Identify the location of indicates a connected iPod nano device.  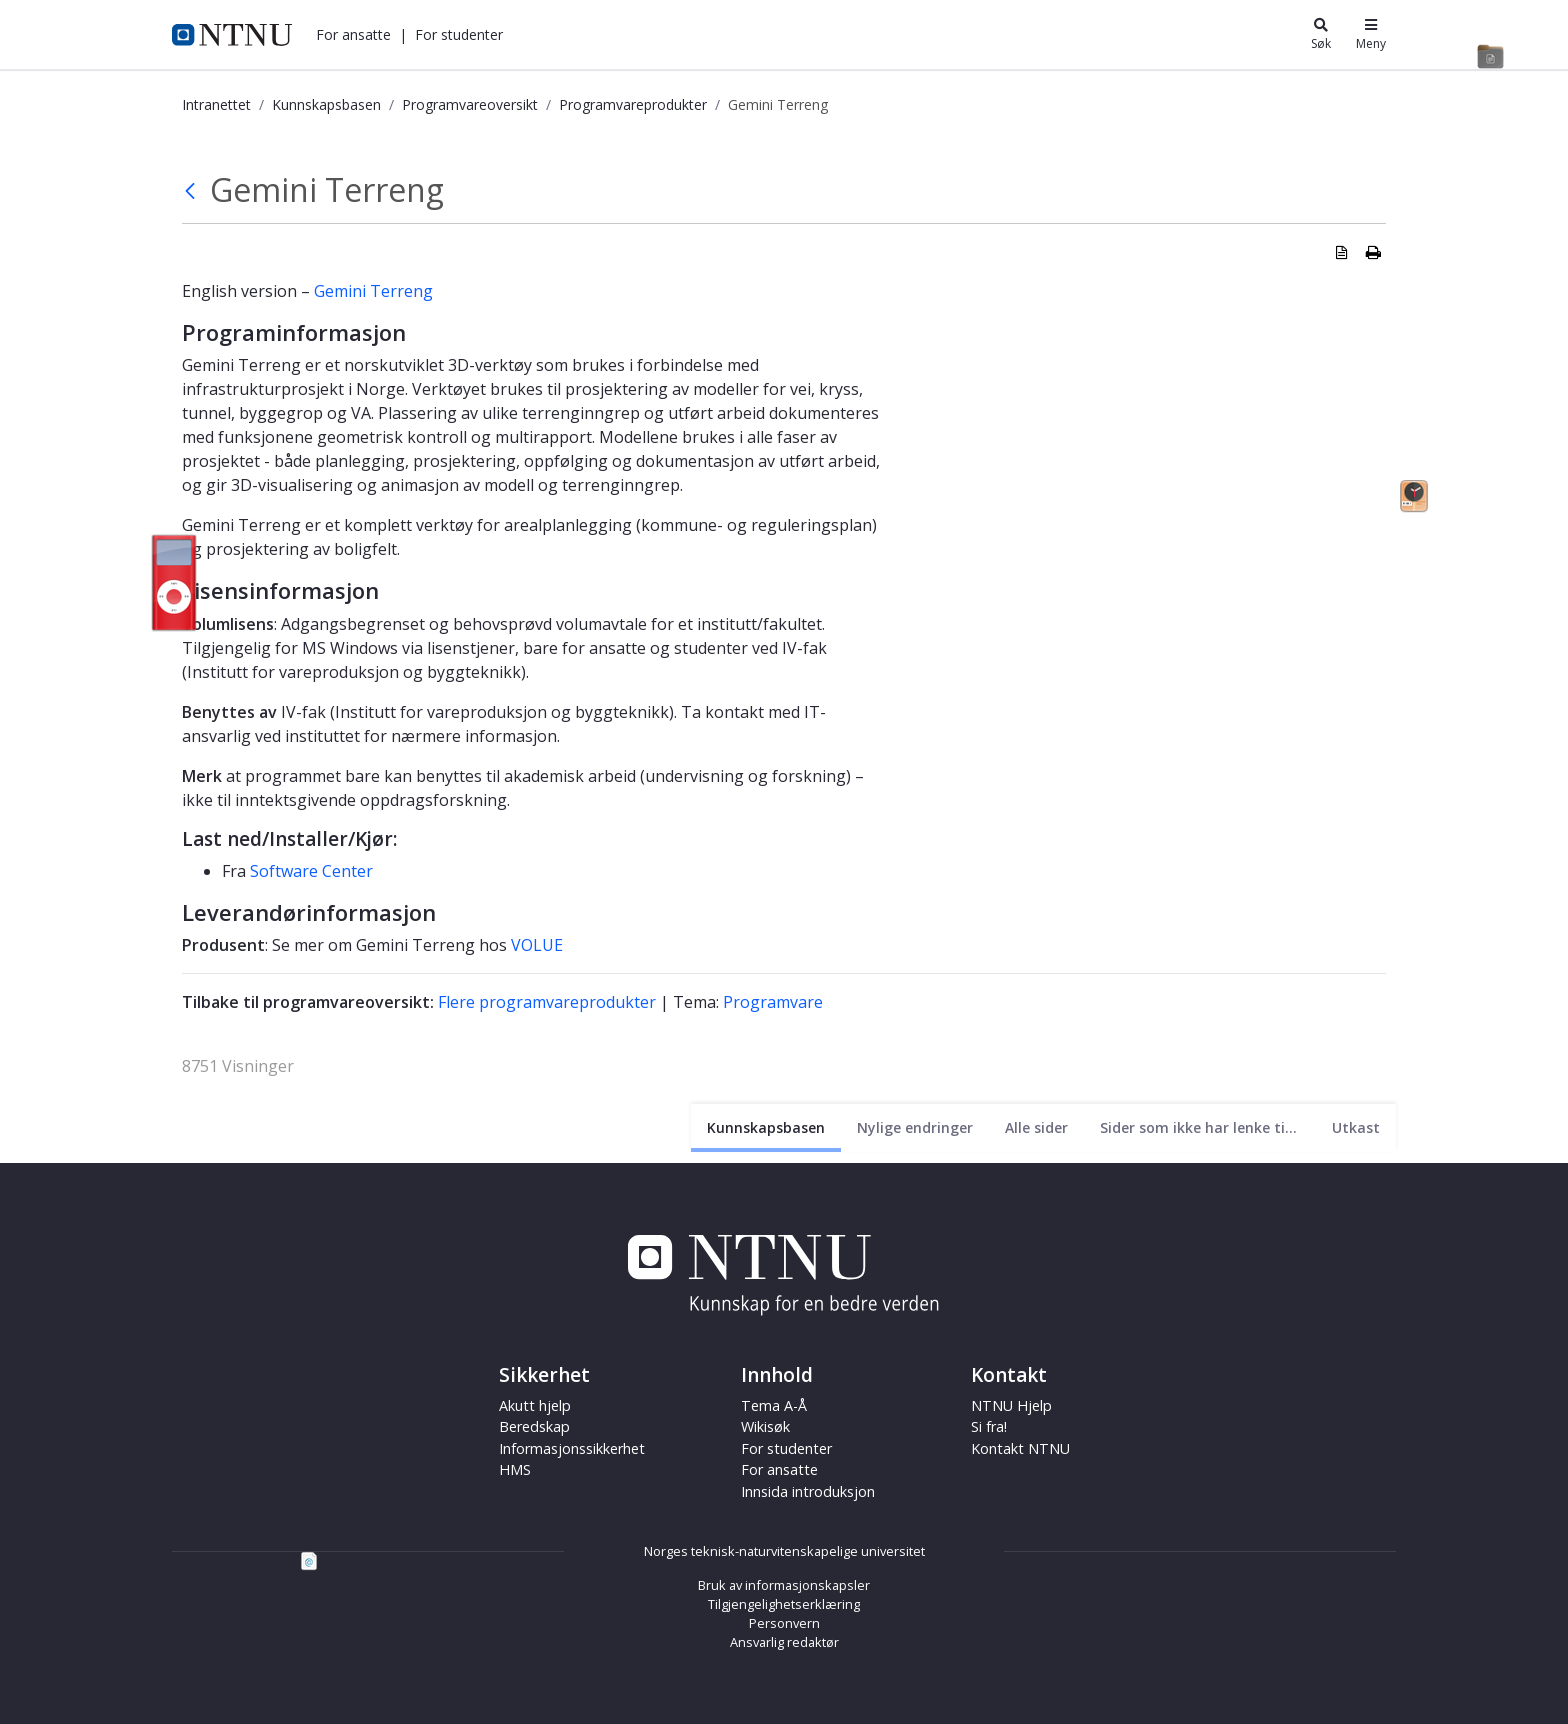
(174, 583).